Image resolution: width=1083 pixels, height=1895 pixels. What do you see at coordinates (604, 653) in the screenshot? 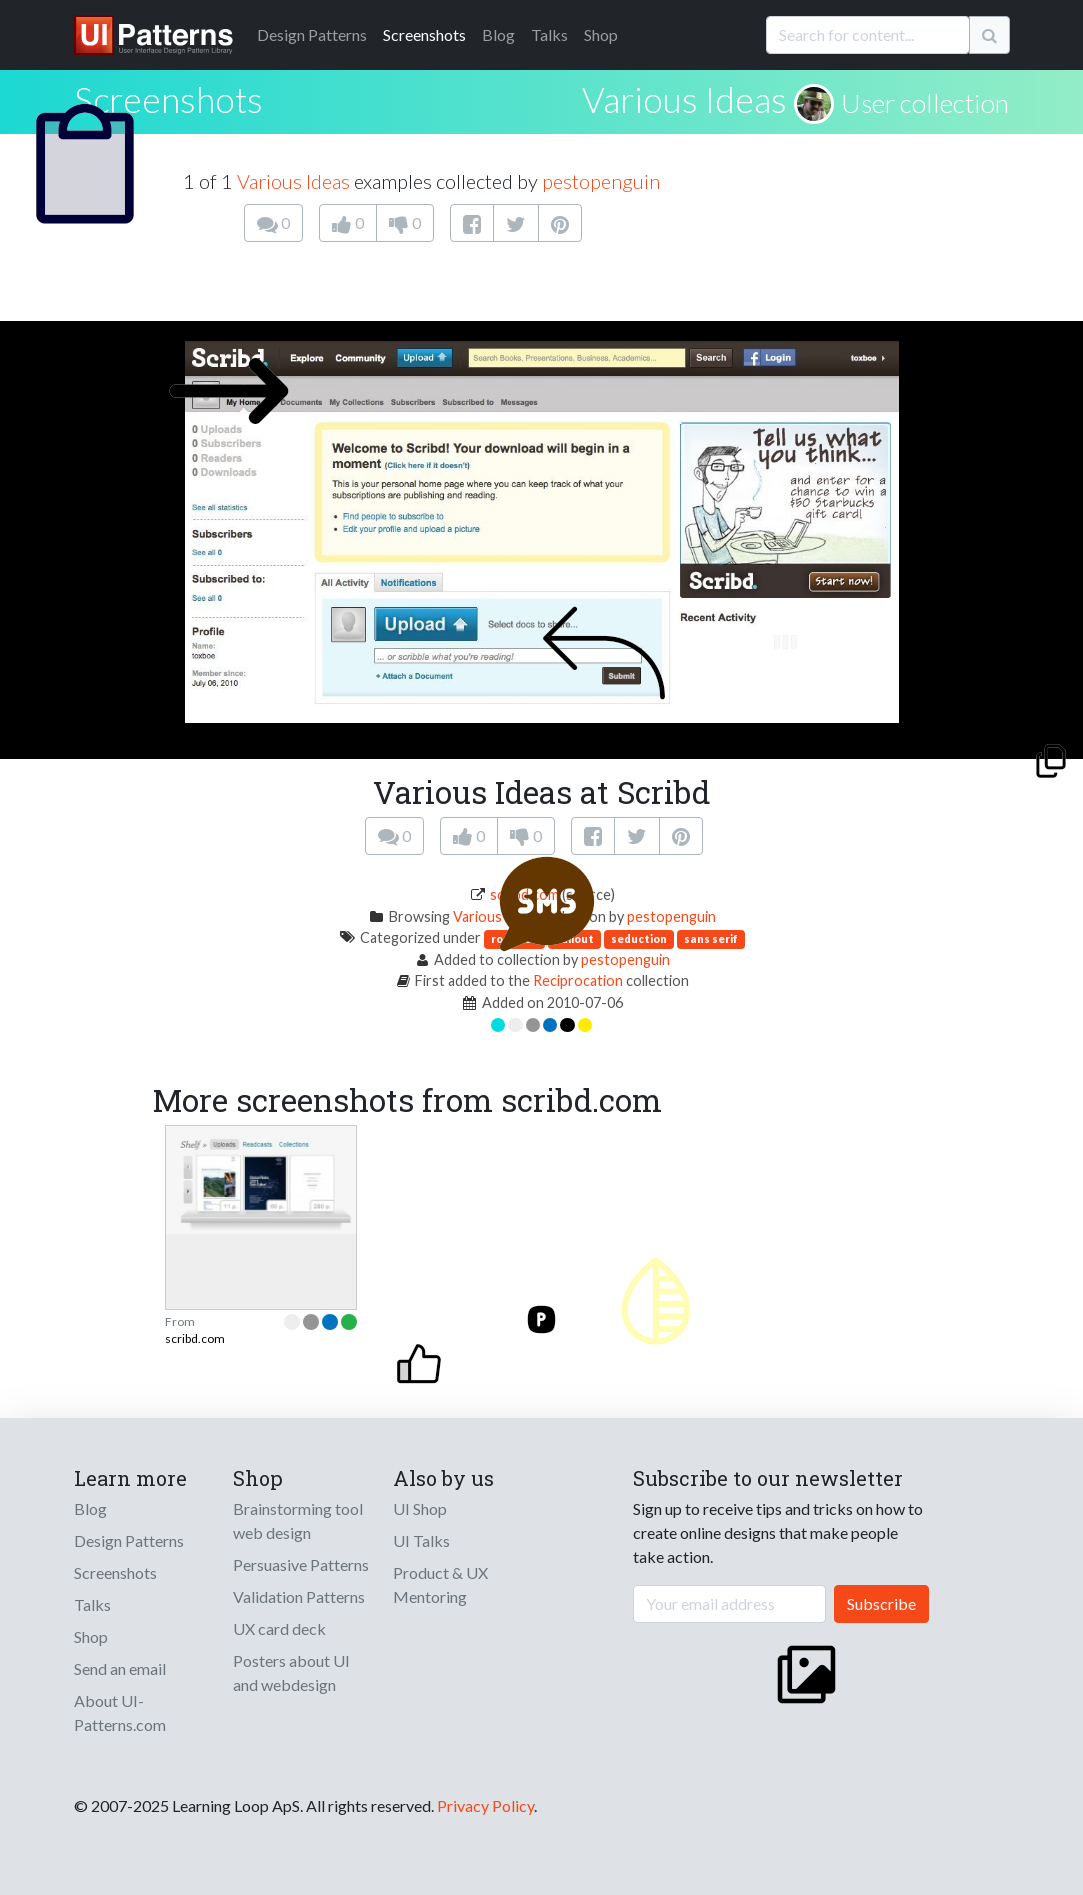
I see `go back to previous screen` at bounding box center [604, 653].